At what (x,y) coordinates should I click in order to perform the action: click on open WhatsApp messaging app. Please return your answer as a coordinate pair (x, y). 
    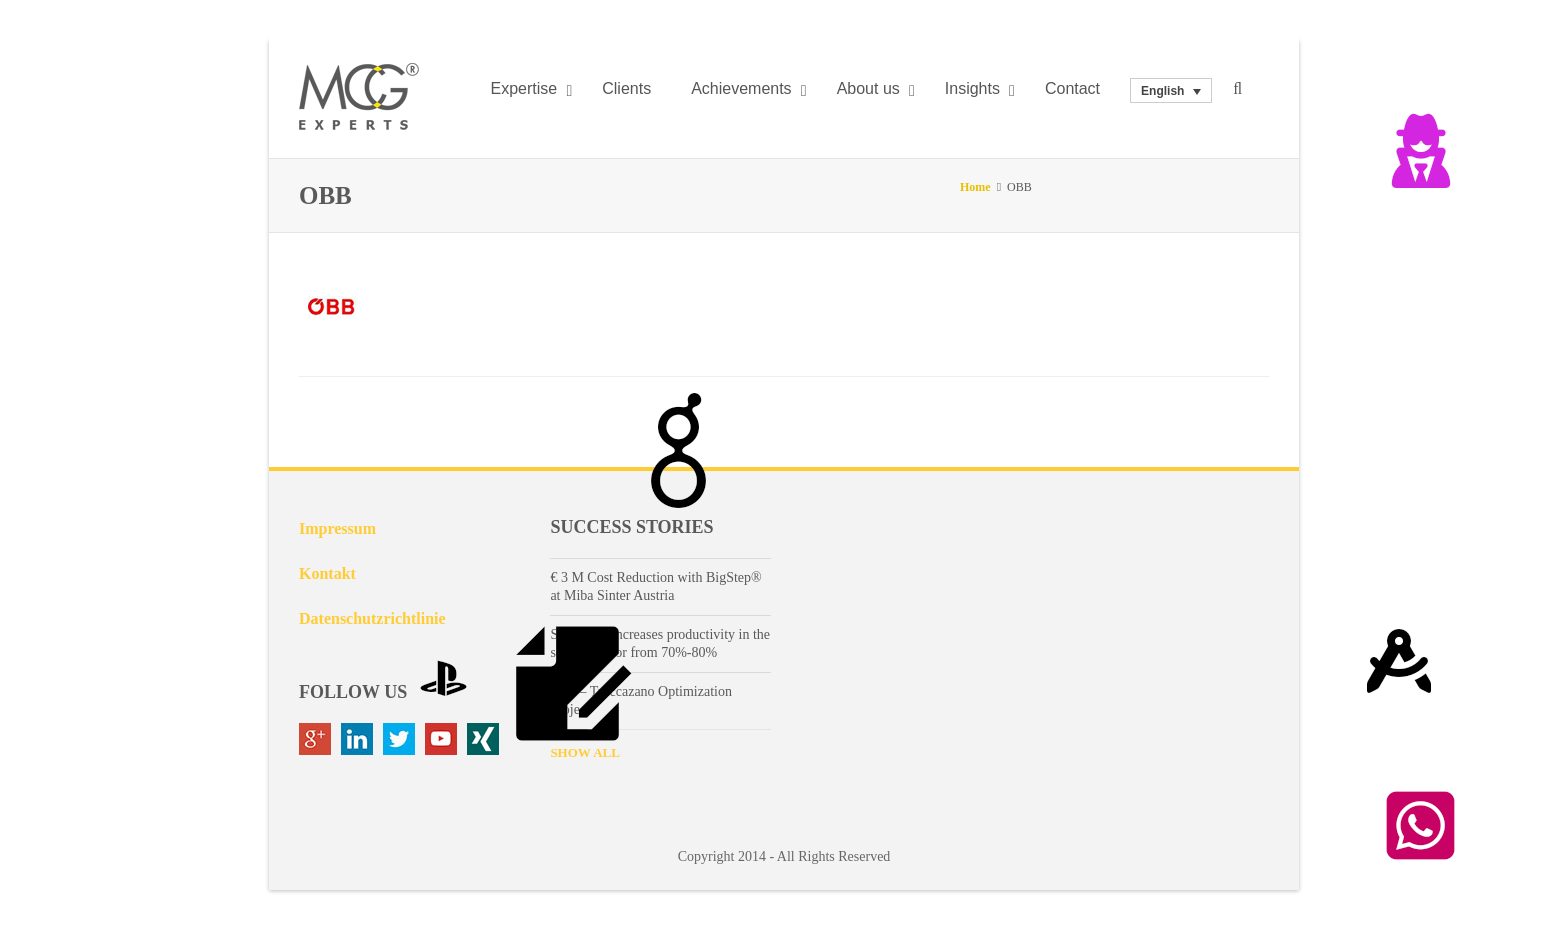
    Looking at the image, I should click on (1420, 825).